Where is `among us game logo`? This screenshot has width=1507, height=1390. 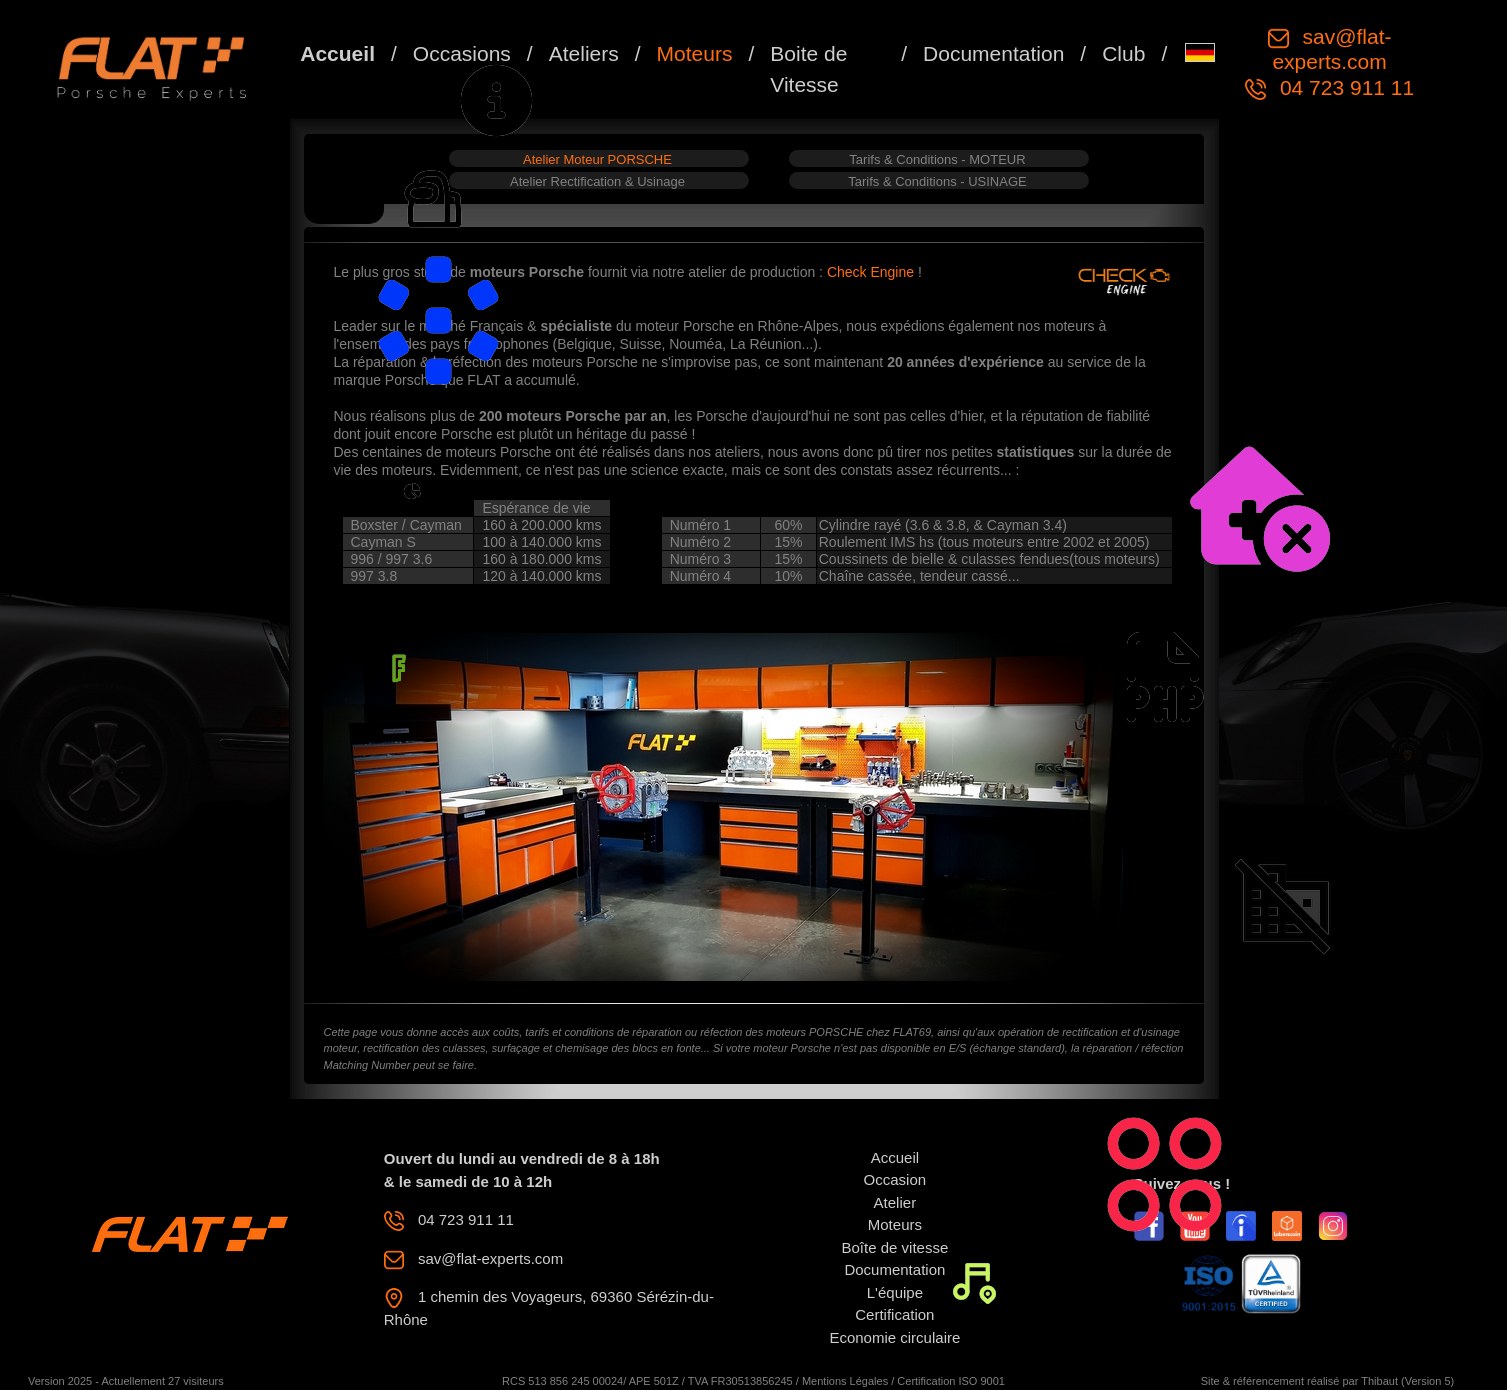 among us game logo is located at coordinates (433, 199).